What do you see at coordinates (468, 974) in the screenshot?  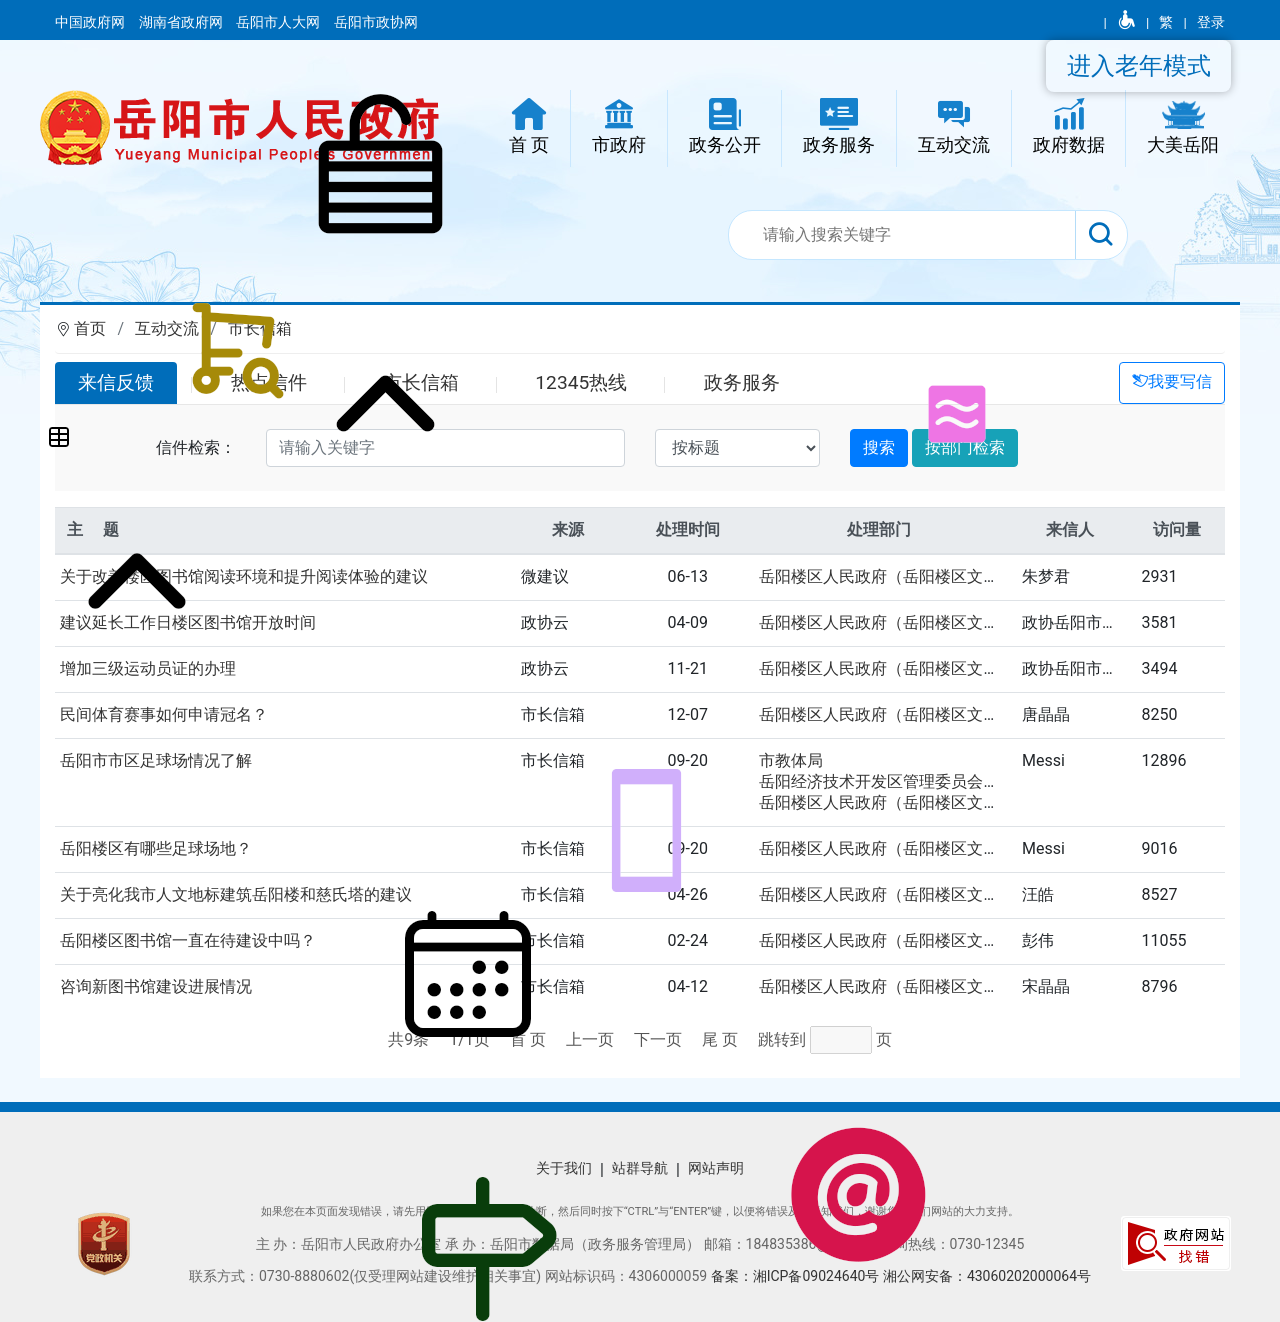 I see `view or open the calendar` at bounding box center [468, 974].